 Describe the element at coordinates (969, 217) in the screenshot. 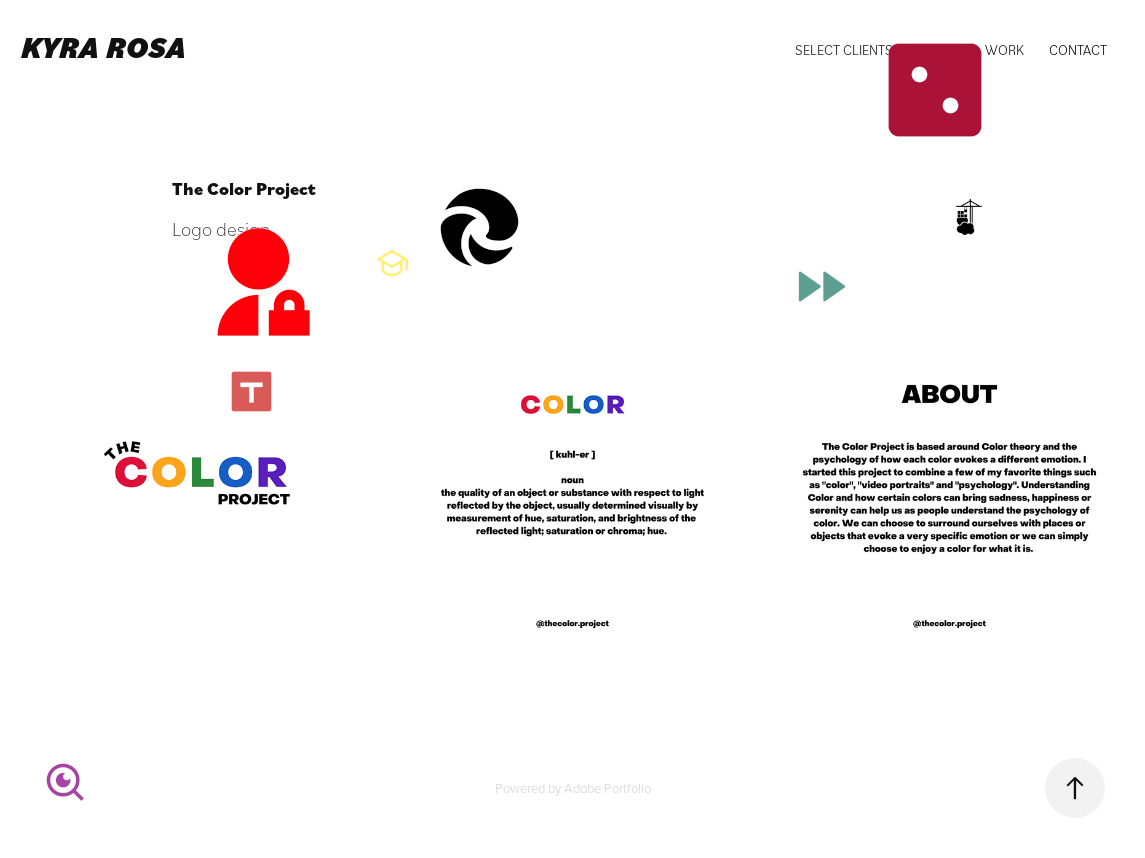

I see `open portainer container management dashboard` at that location.